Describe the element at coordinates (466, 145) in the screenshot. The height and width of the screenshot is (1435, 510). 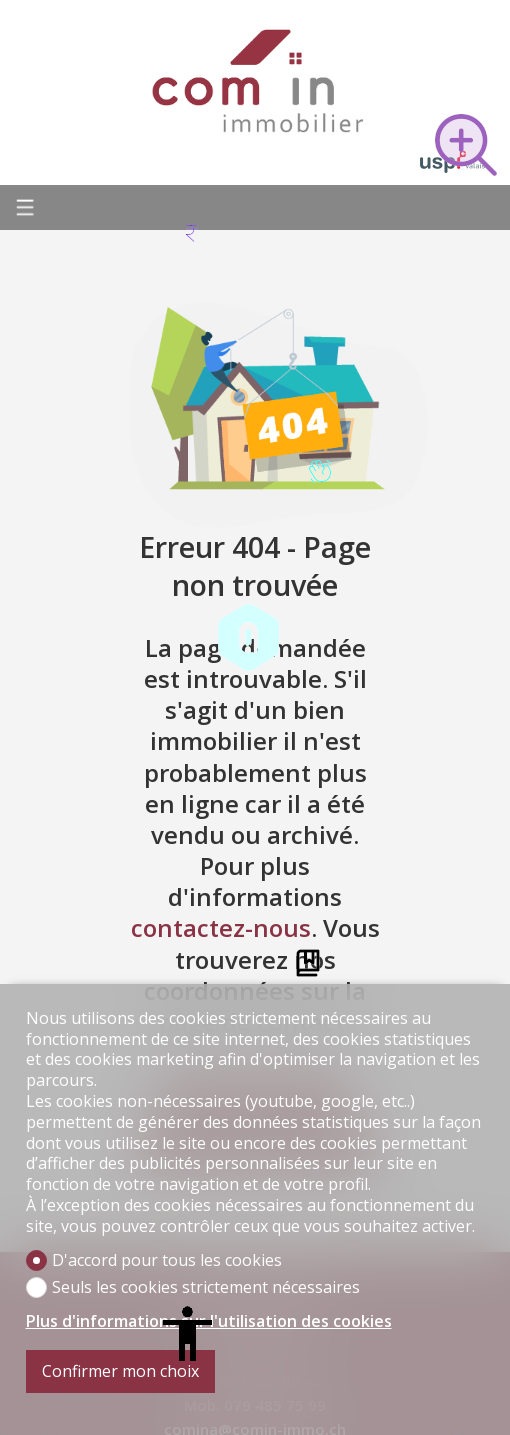
I see `zoom in on content` at that location.